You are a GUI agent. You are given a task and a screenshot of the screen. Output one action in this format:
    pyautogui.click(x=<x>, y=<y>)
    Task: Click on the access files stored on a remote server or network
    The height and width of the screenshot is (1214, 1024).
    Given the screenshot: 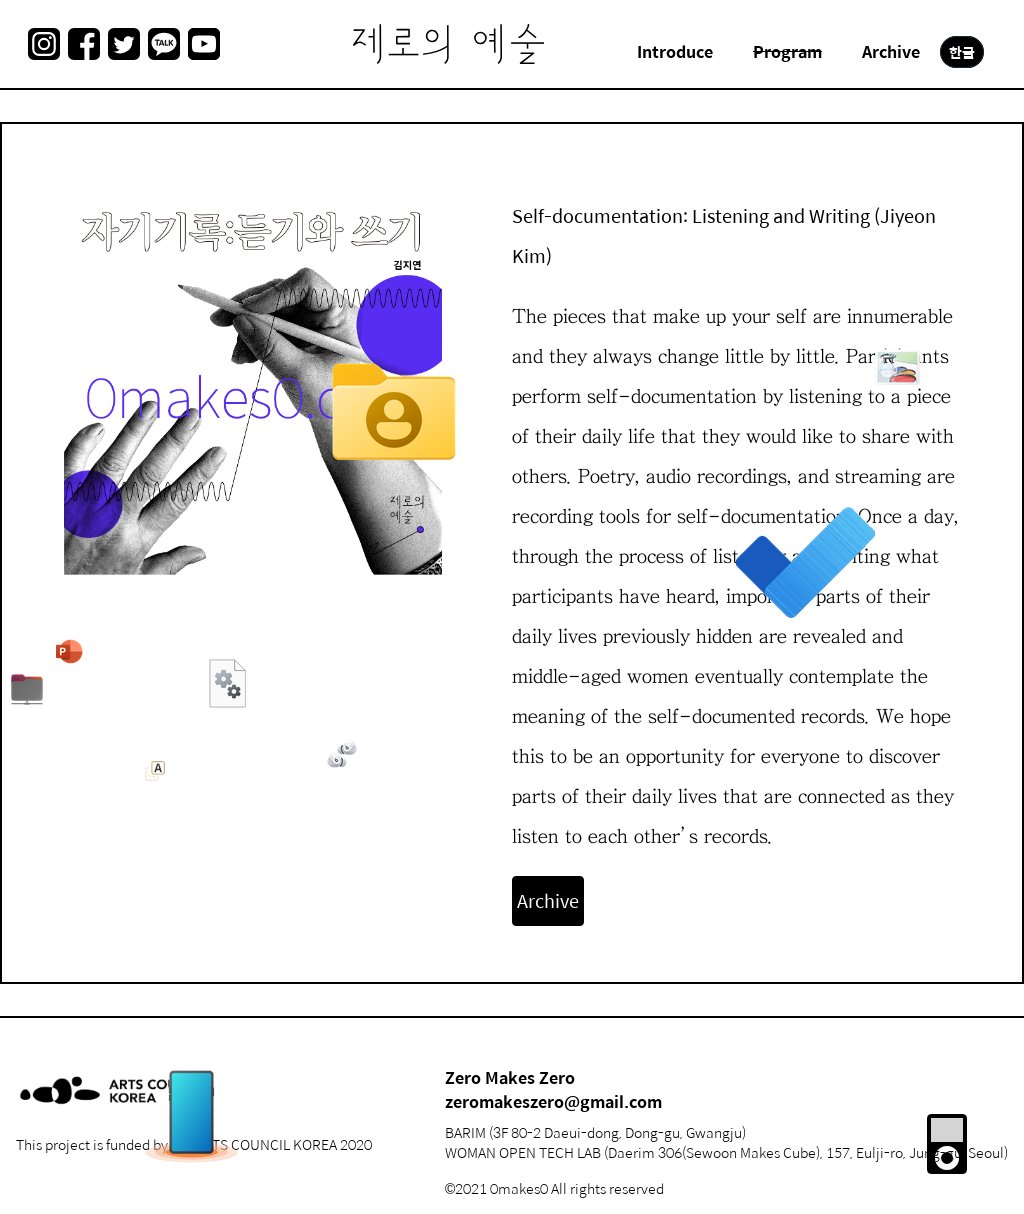 What is the action you would take?
    pyautogui.click(x=27, y=689)
    